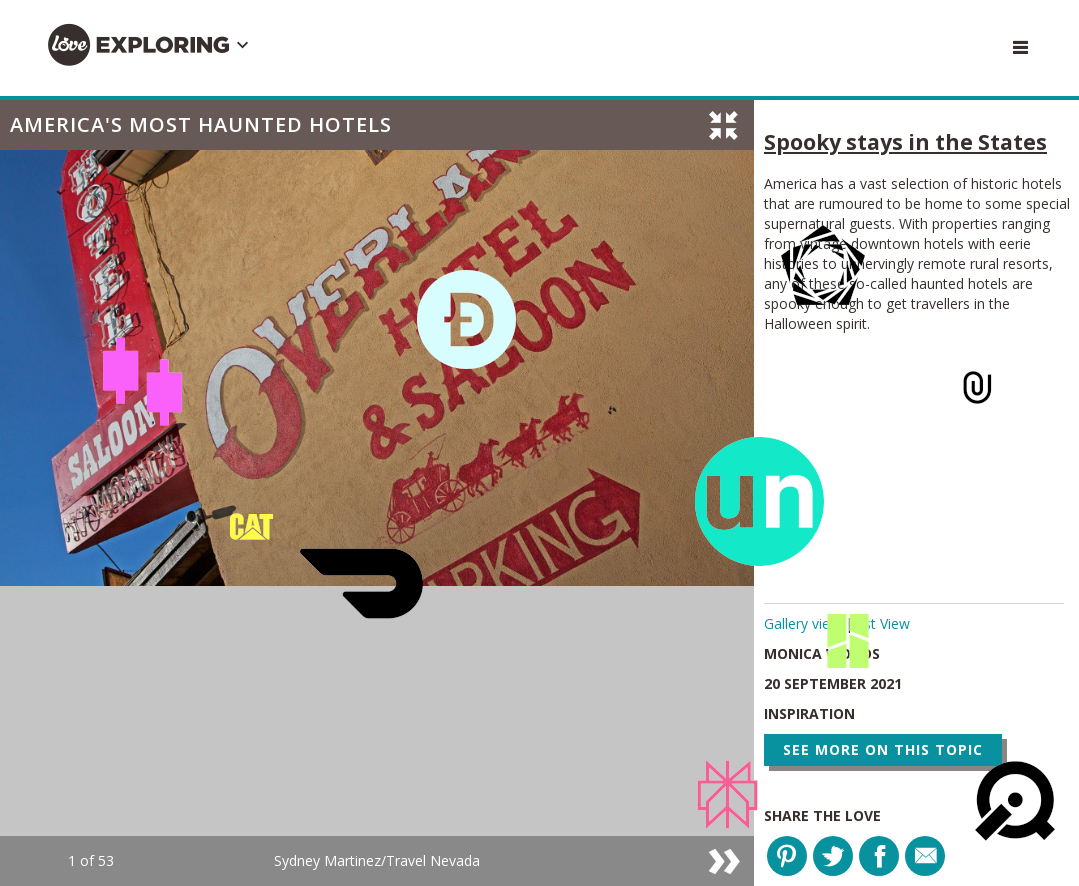 The width and height of the screenshot is (1079, 886). What do you see at coordinates (727, 794) in the screenshot?
I see `open perplexity ai app` at bounding box center [727, 794].